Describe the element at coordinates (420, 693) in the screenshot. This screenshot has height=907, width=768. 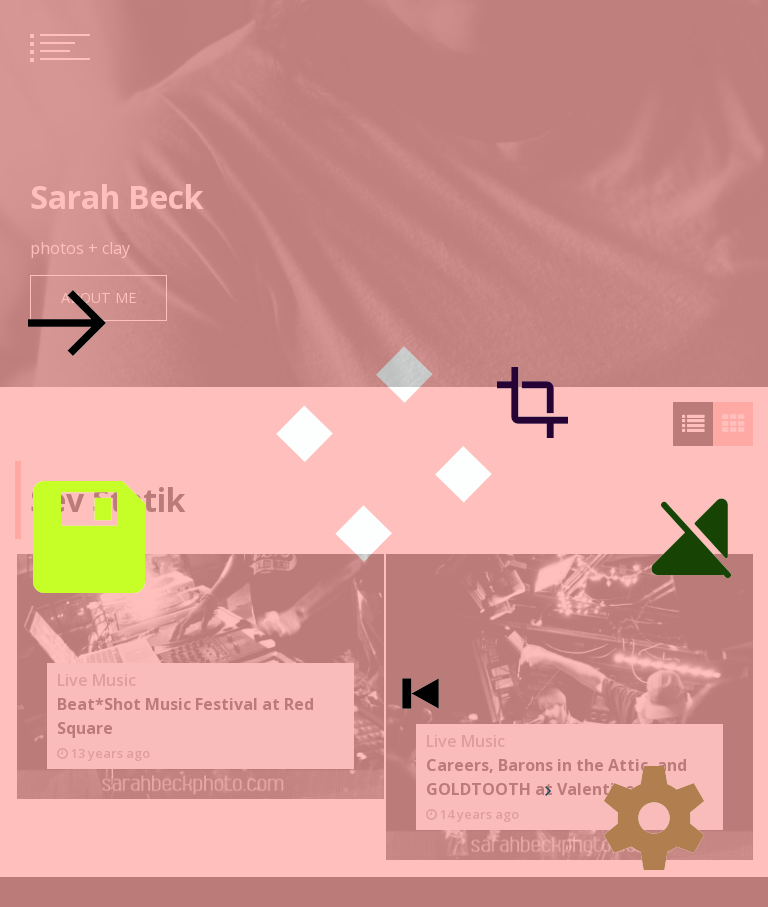
I see `skip to previous track` at that location.